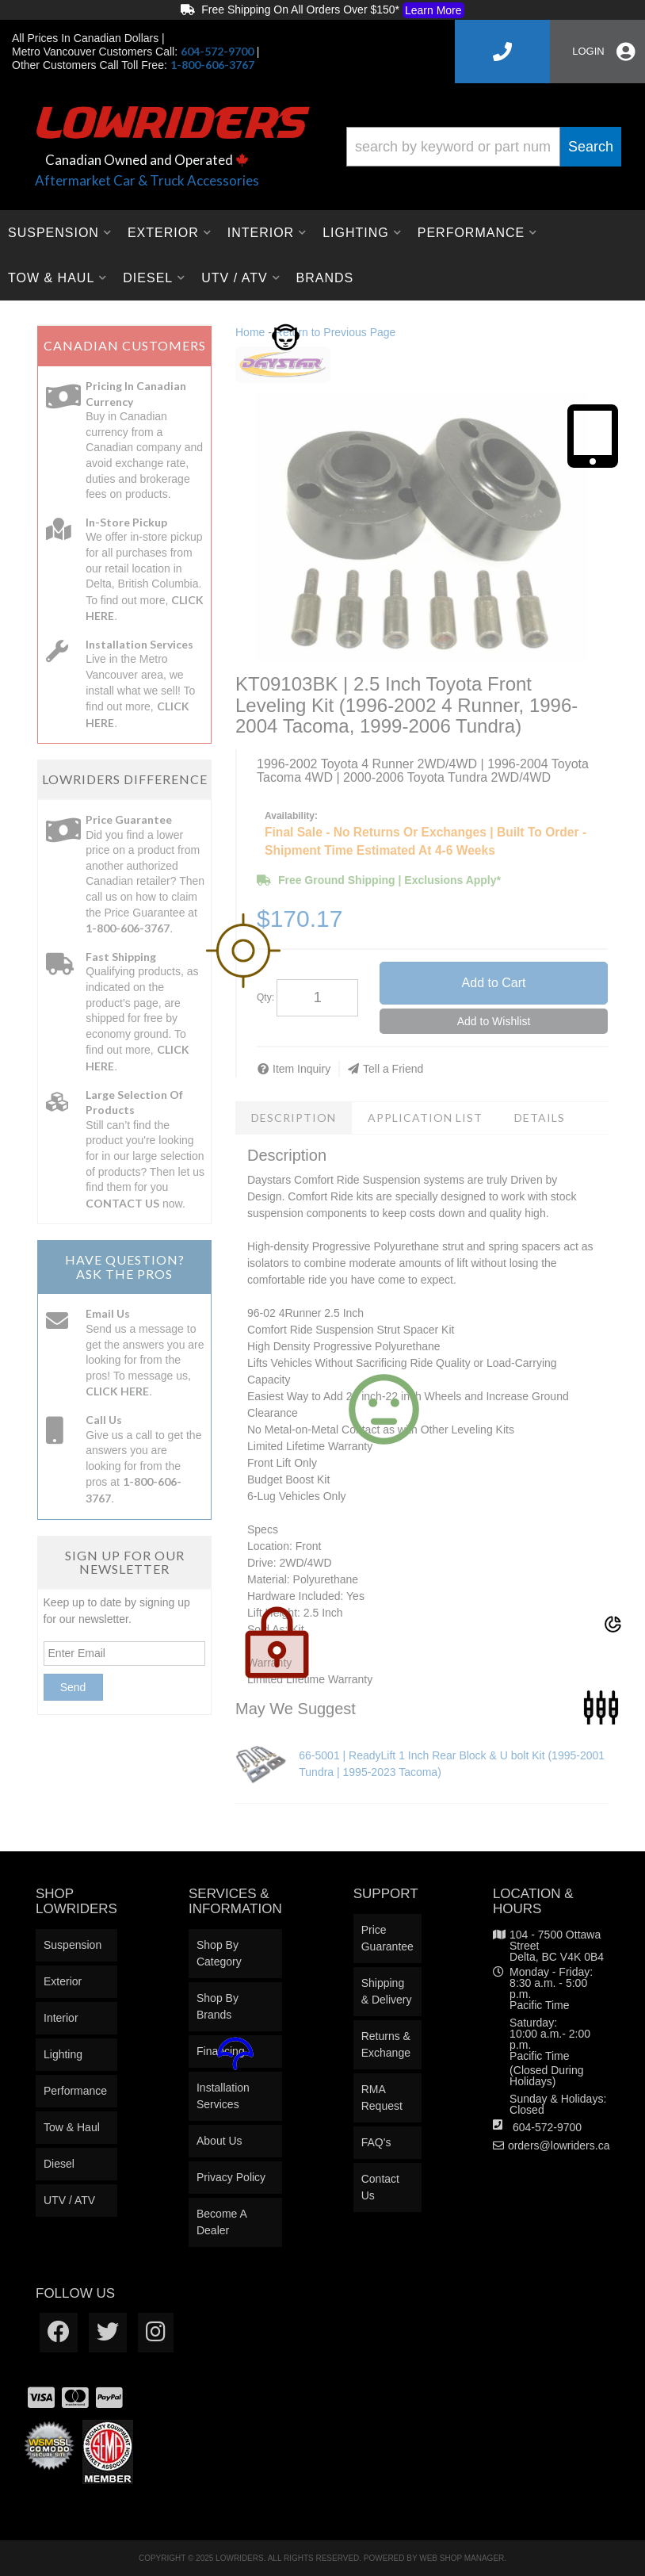 The image size is (645, 2576). I want to click on view analytics or statistics breakdown, so click(613, 1624).